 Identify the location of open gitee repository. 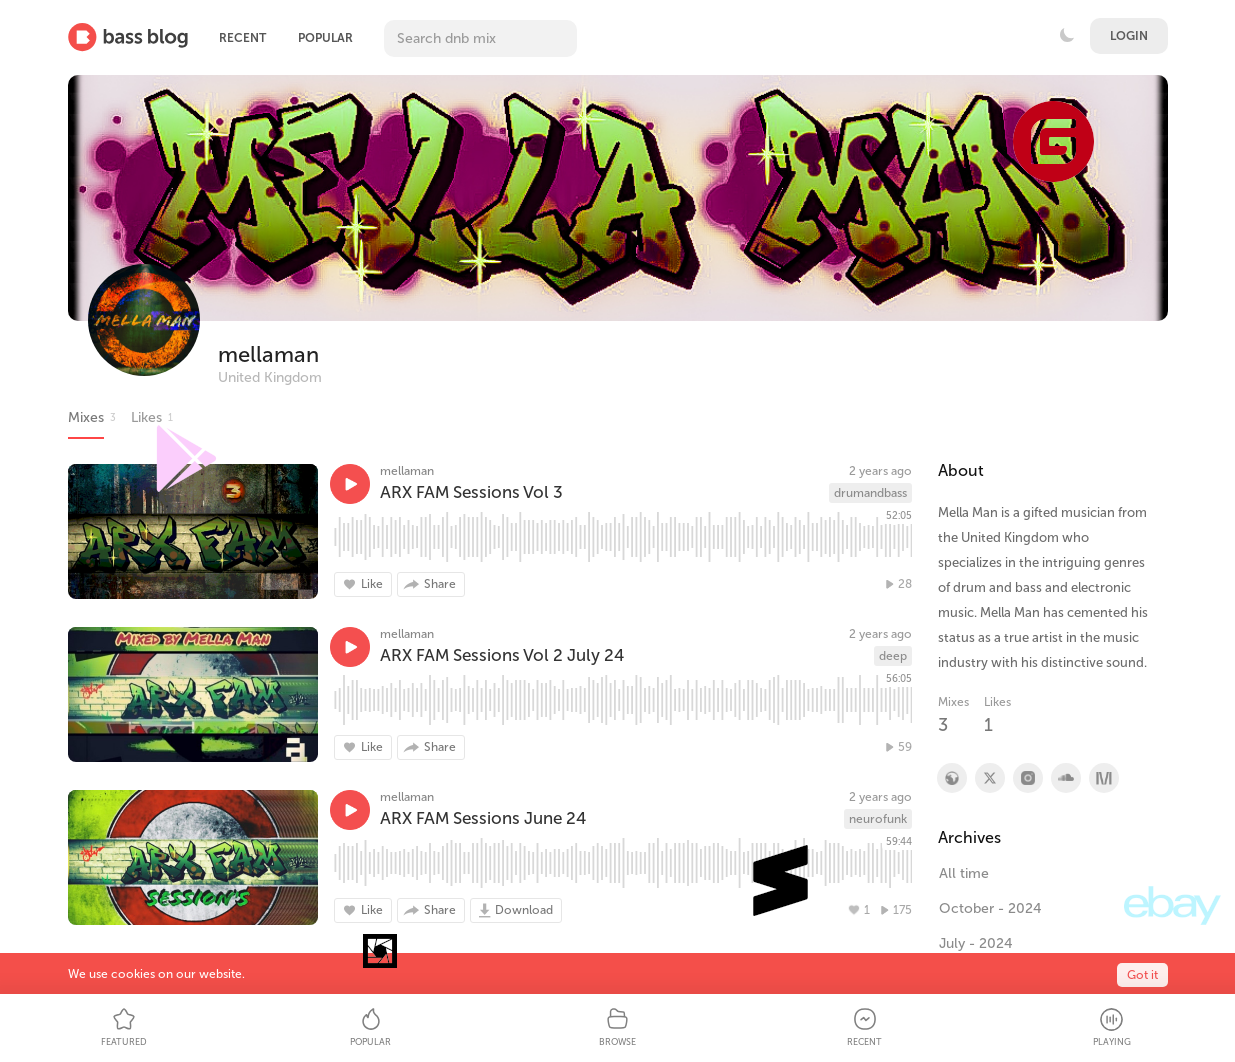
(1053, 141).